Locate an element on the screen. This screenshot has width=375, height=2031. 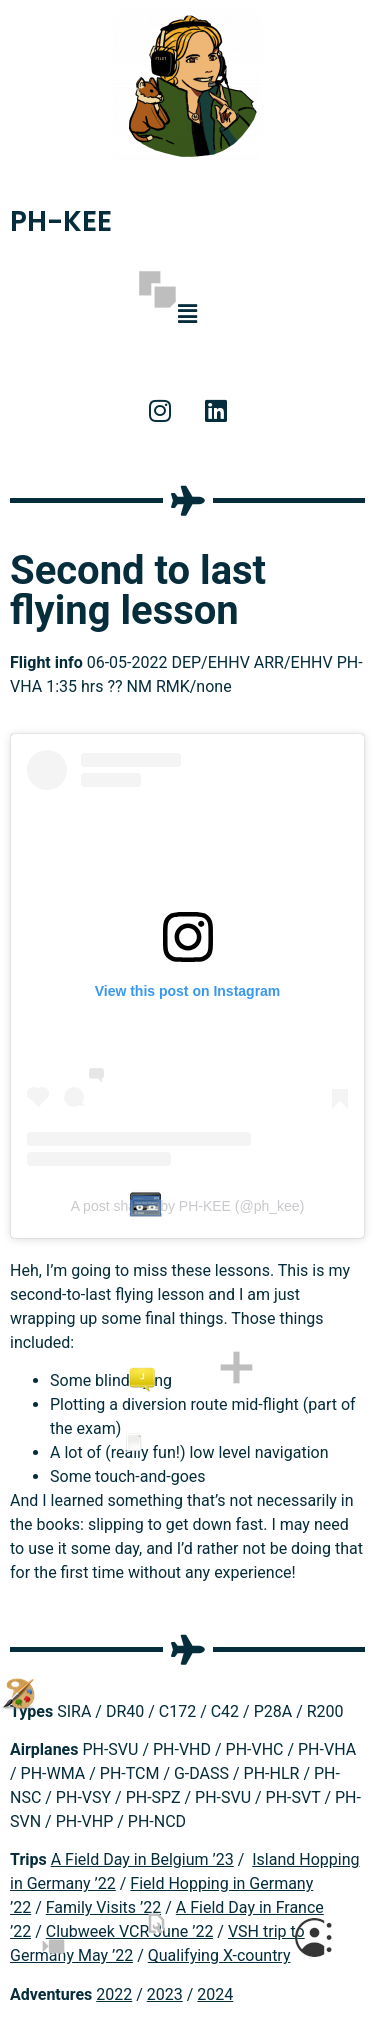
add a new item to a list is located at coordinates (236, 1367).